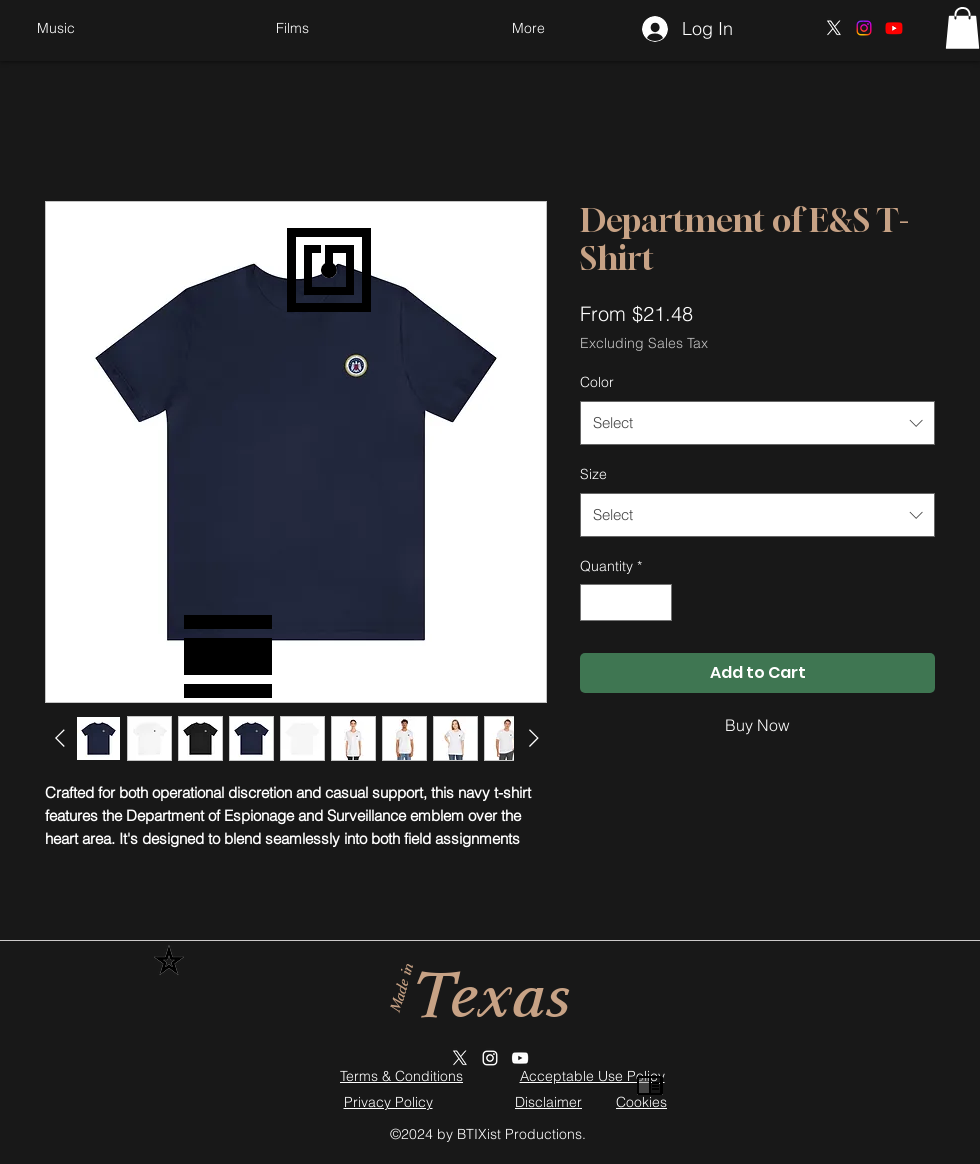  What do you see at coordinates (169, 960) in the screenshot?
I see `rate or review an item` at bounding box center [169, 960].